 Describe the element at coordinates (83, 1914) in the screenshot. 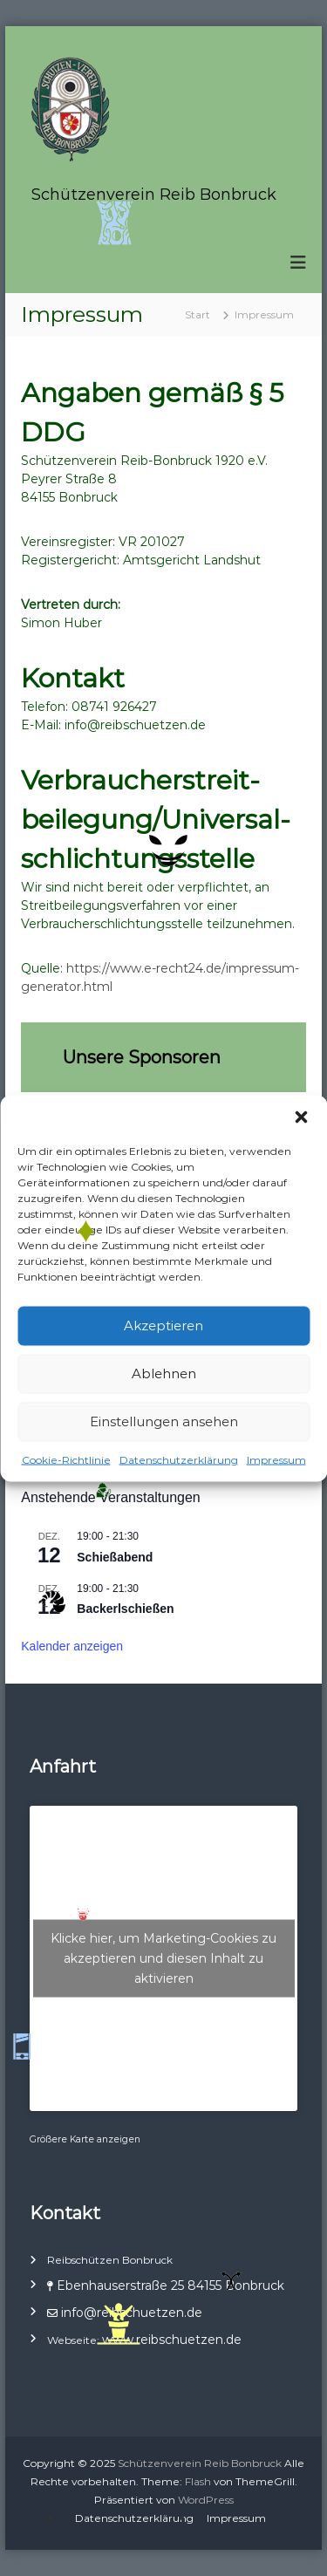

I see `indicates a knockout or dizzy state in gameplay` at that location.